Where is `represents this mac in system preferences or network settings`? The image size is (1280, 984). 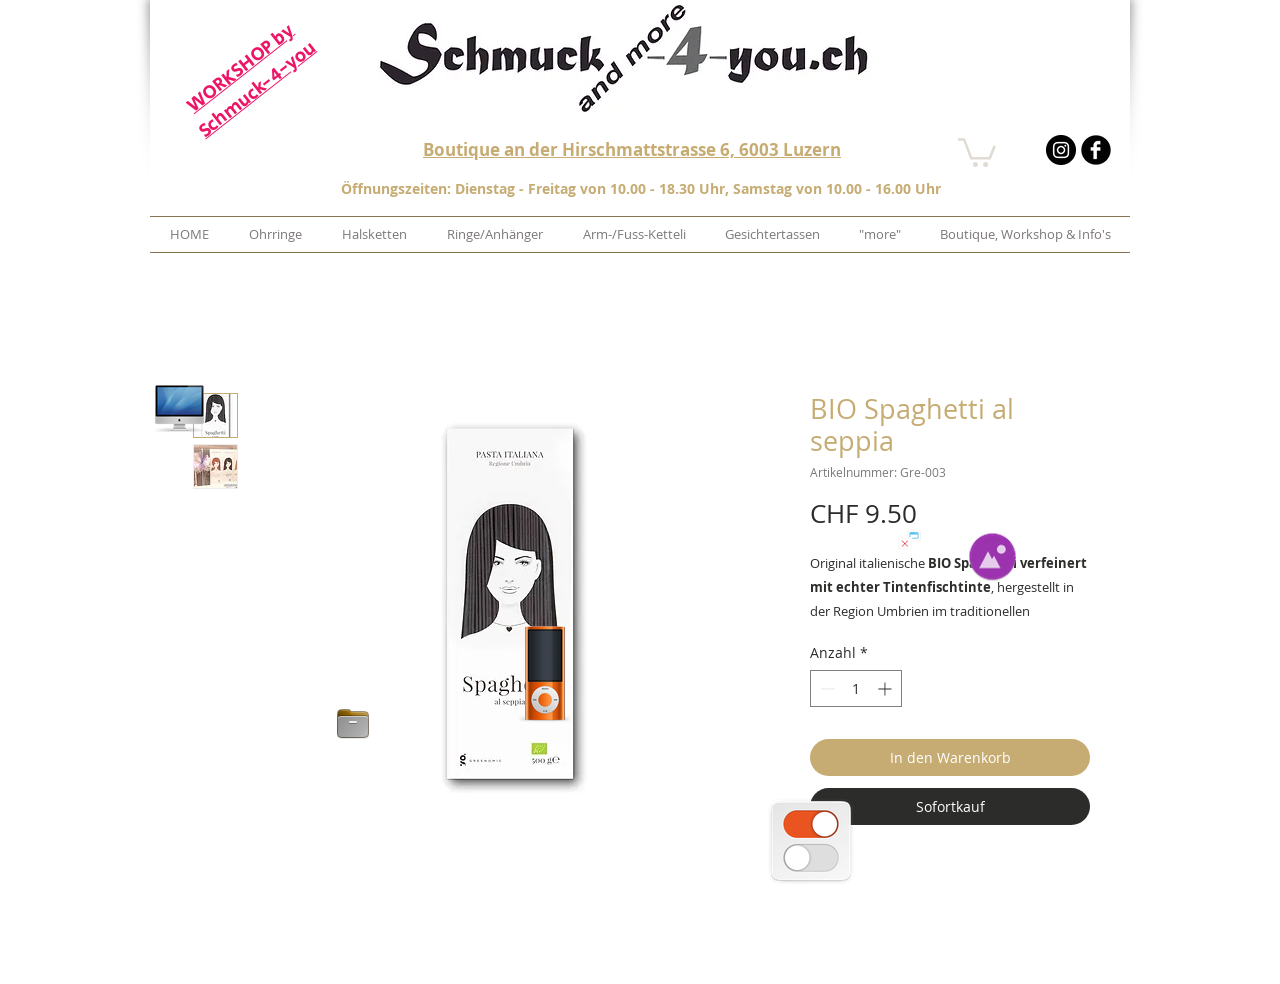
represents this mac in system preferences or network settings is located at coordinates (179, 402).